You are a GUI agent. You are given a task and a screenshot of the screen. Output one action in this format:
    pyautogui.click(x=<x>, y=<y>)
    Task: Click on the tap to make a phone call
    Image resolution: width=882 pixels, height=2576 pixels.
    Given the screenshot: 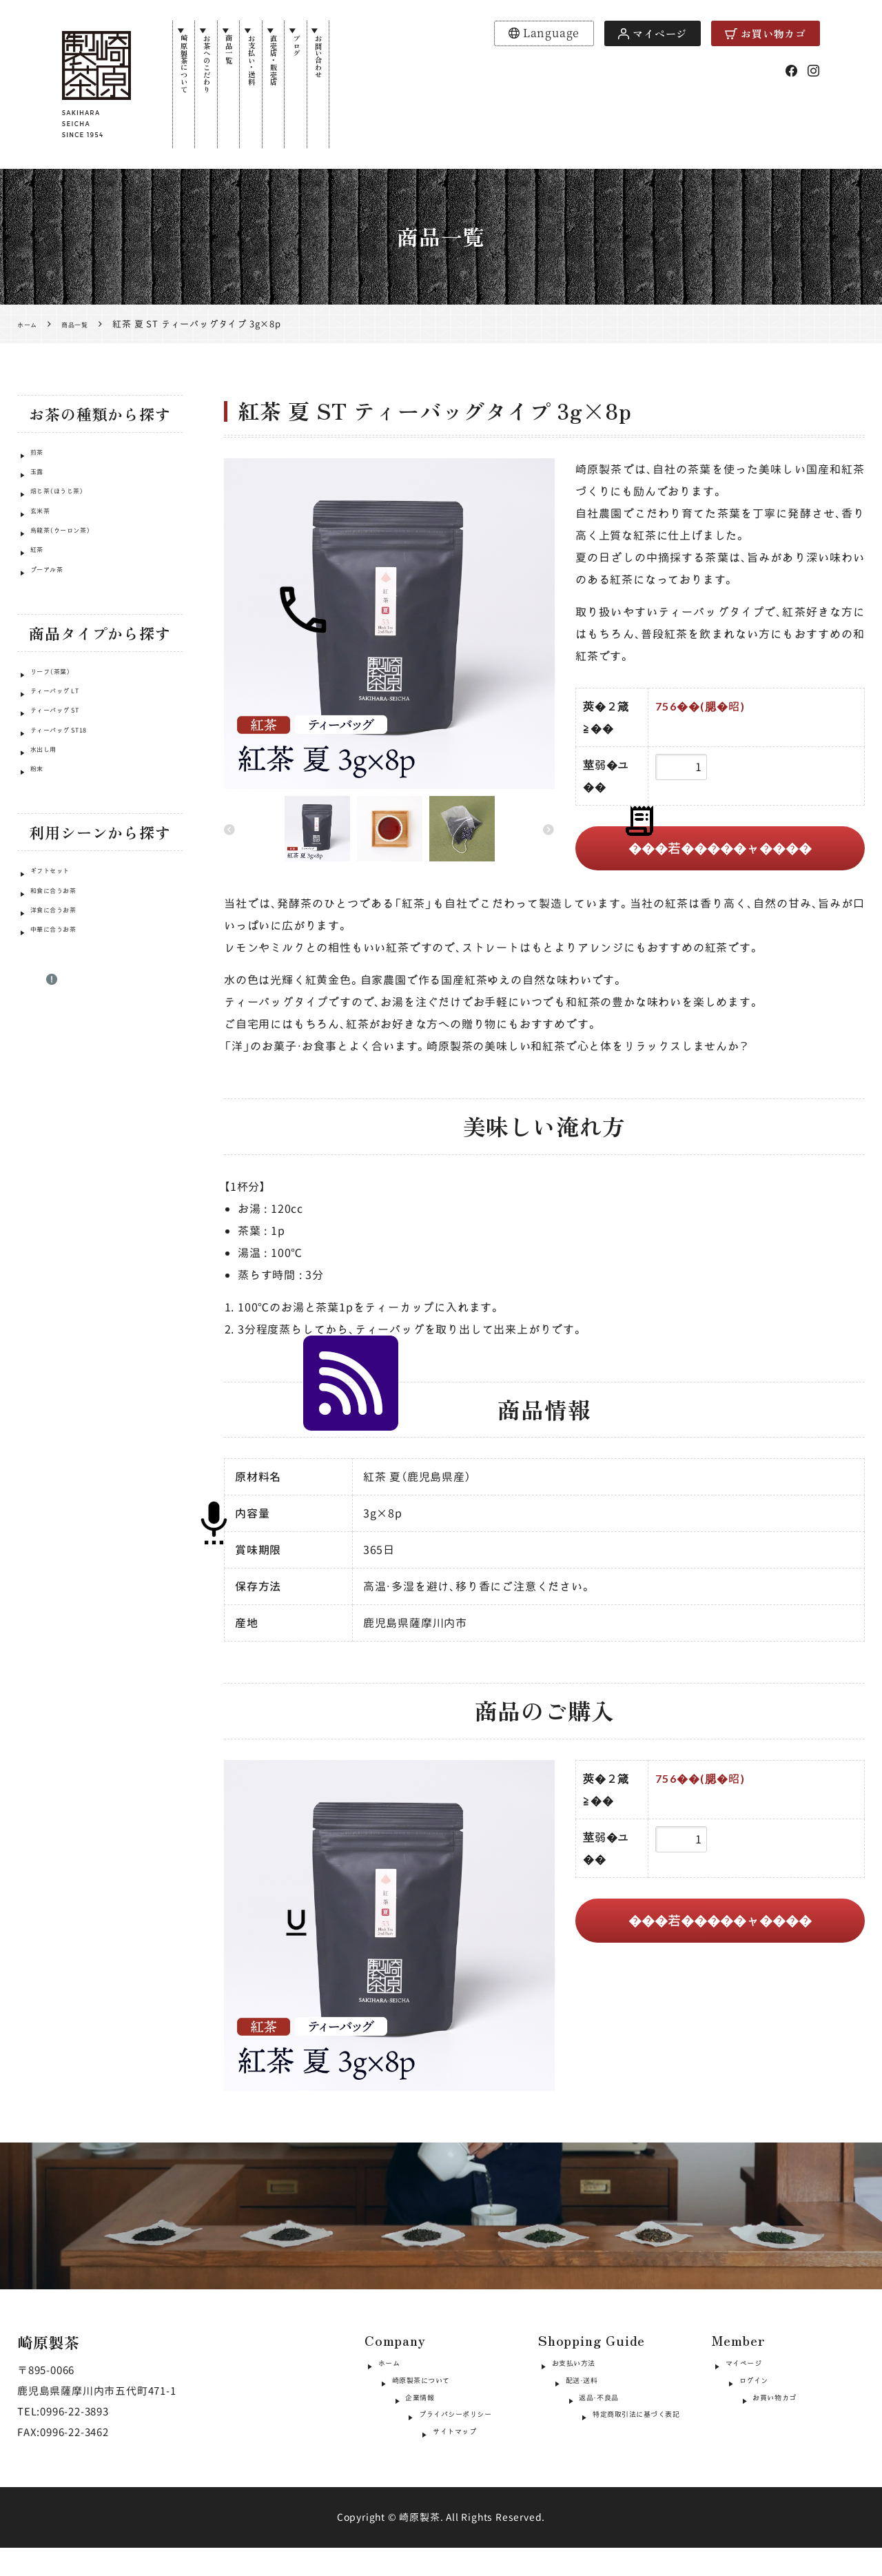 What is the action you would take?
    pyautogui.click(x=303, y=610)
    